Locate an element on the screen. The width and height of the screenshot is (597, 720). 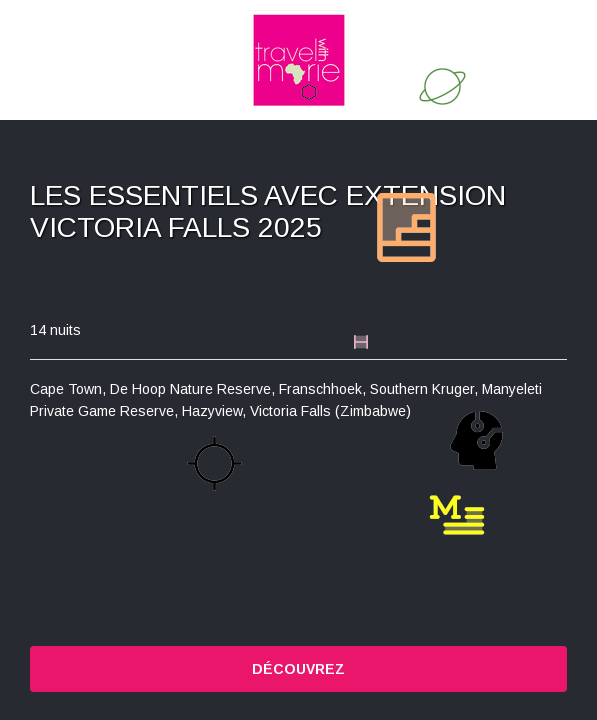
read article on medium is located at coordinates (457, 515).